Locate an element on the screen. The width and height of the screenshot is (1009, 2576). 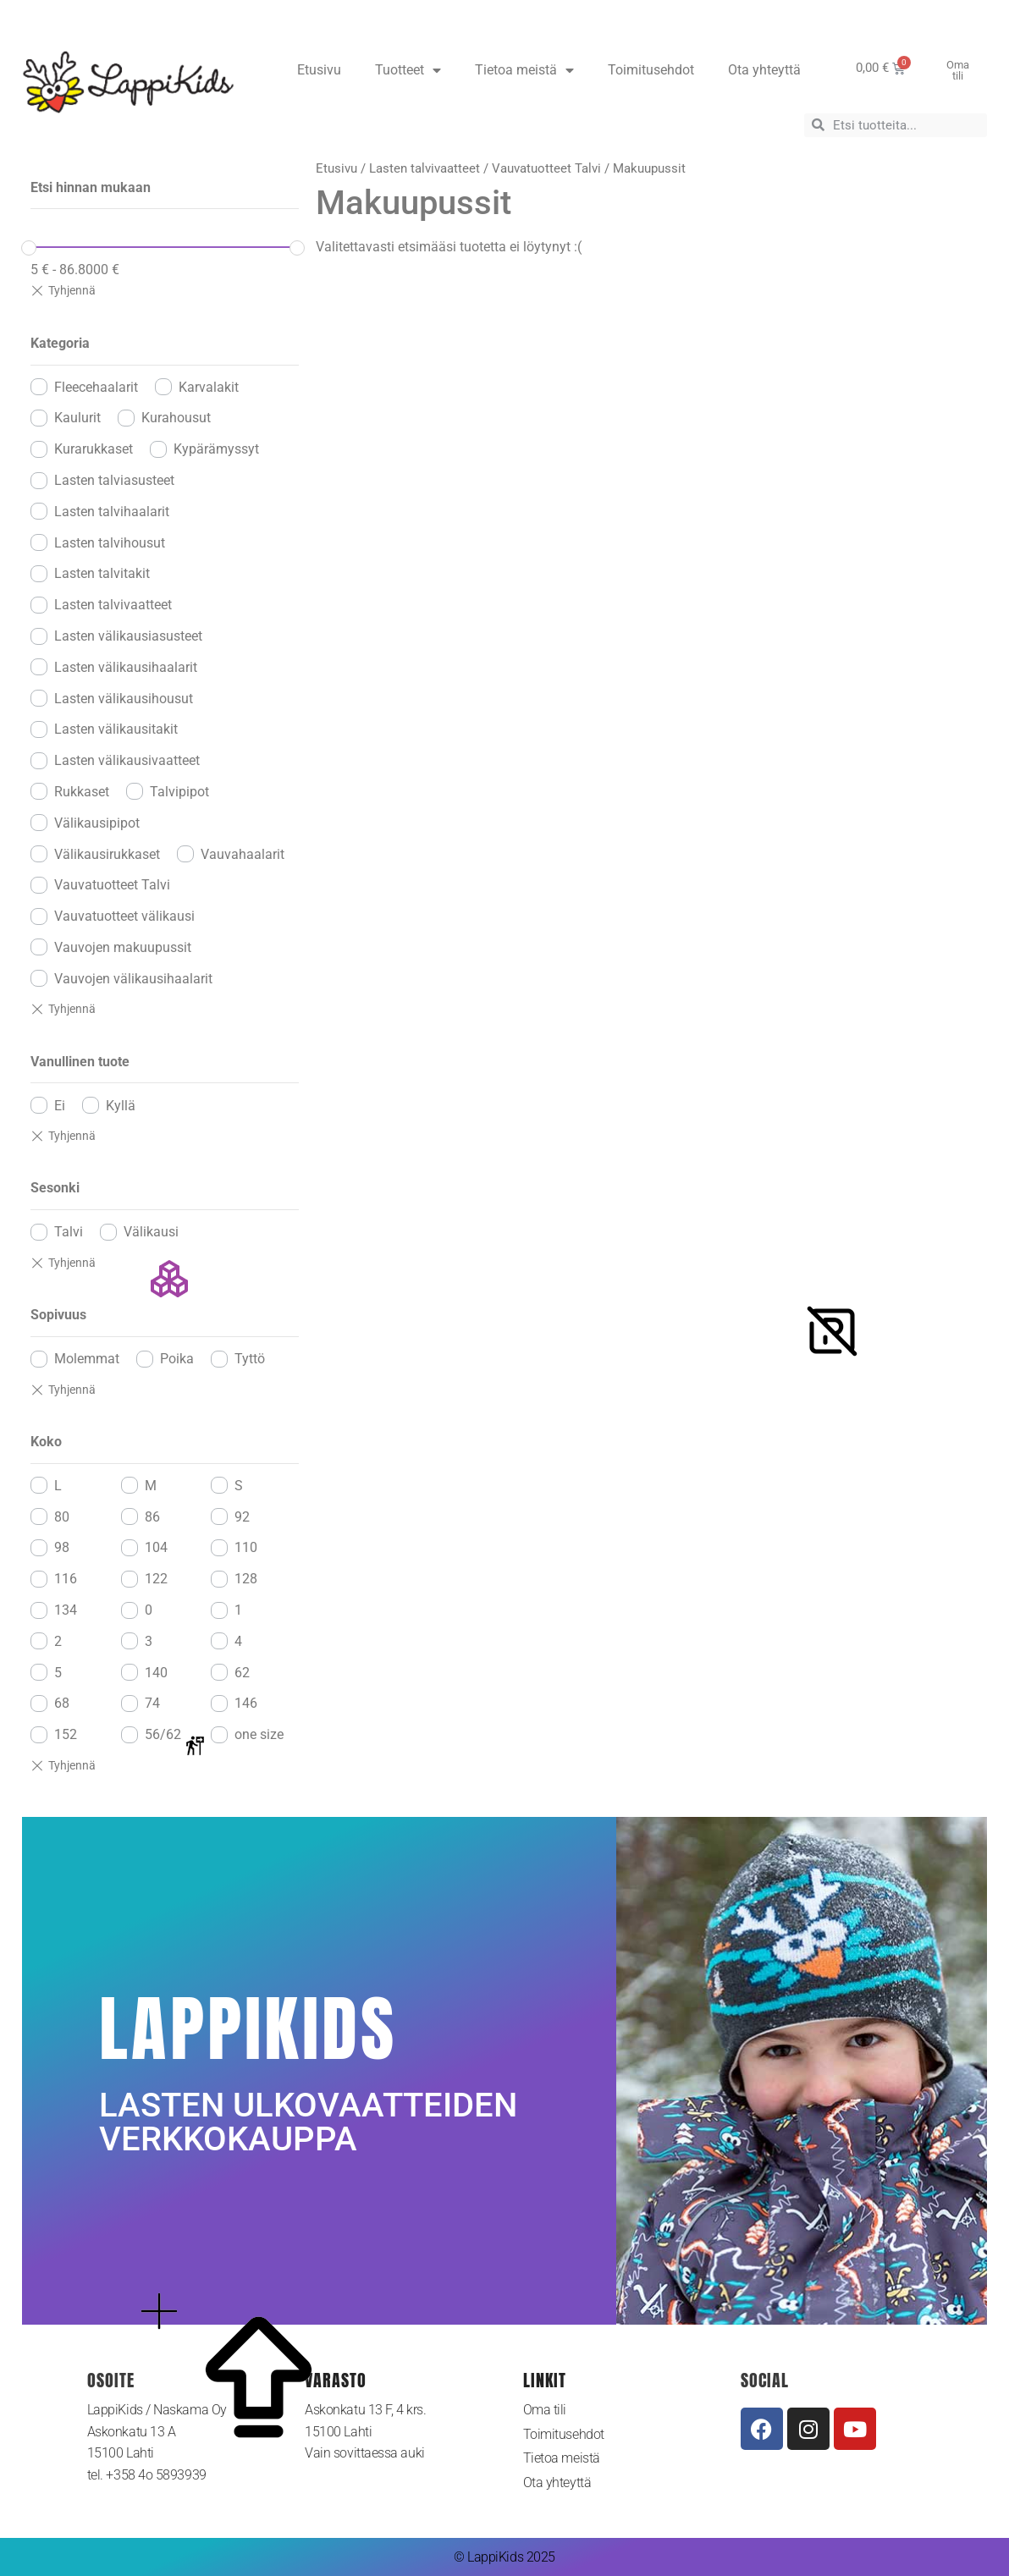
upload a file or document is located at coordinates (258, 2375).